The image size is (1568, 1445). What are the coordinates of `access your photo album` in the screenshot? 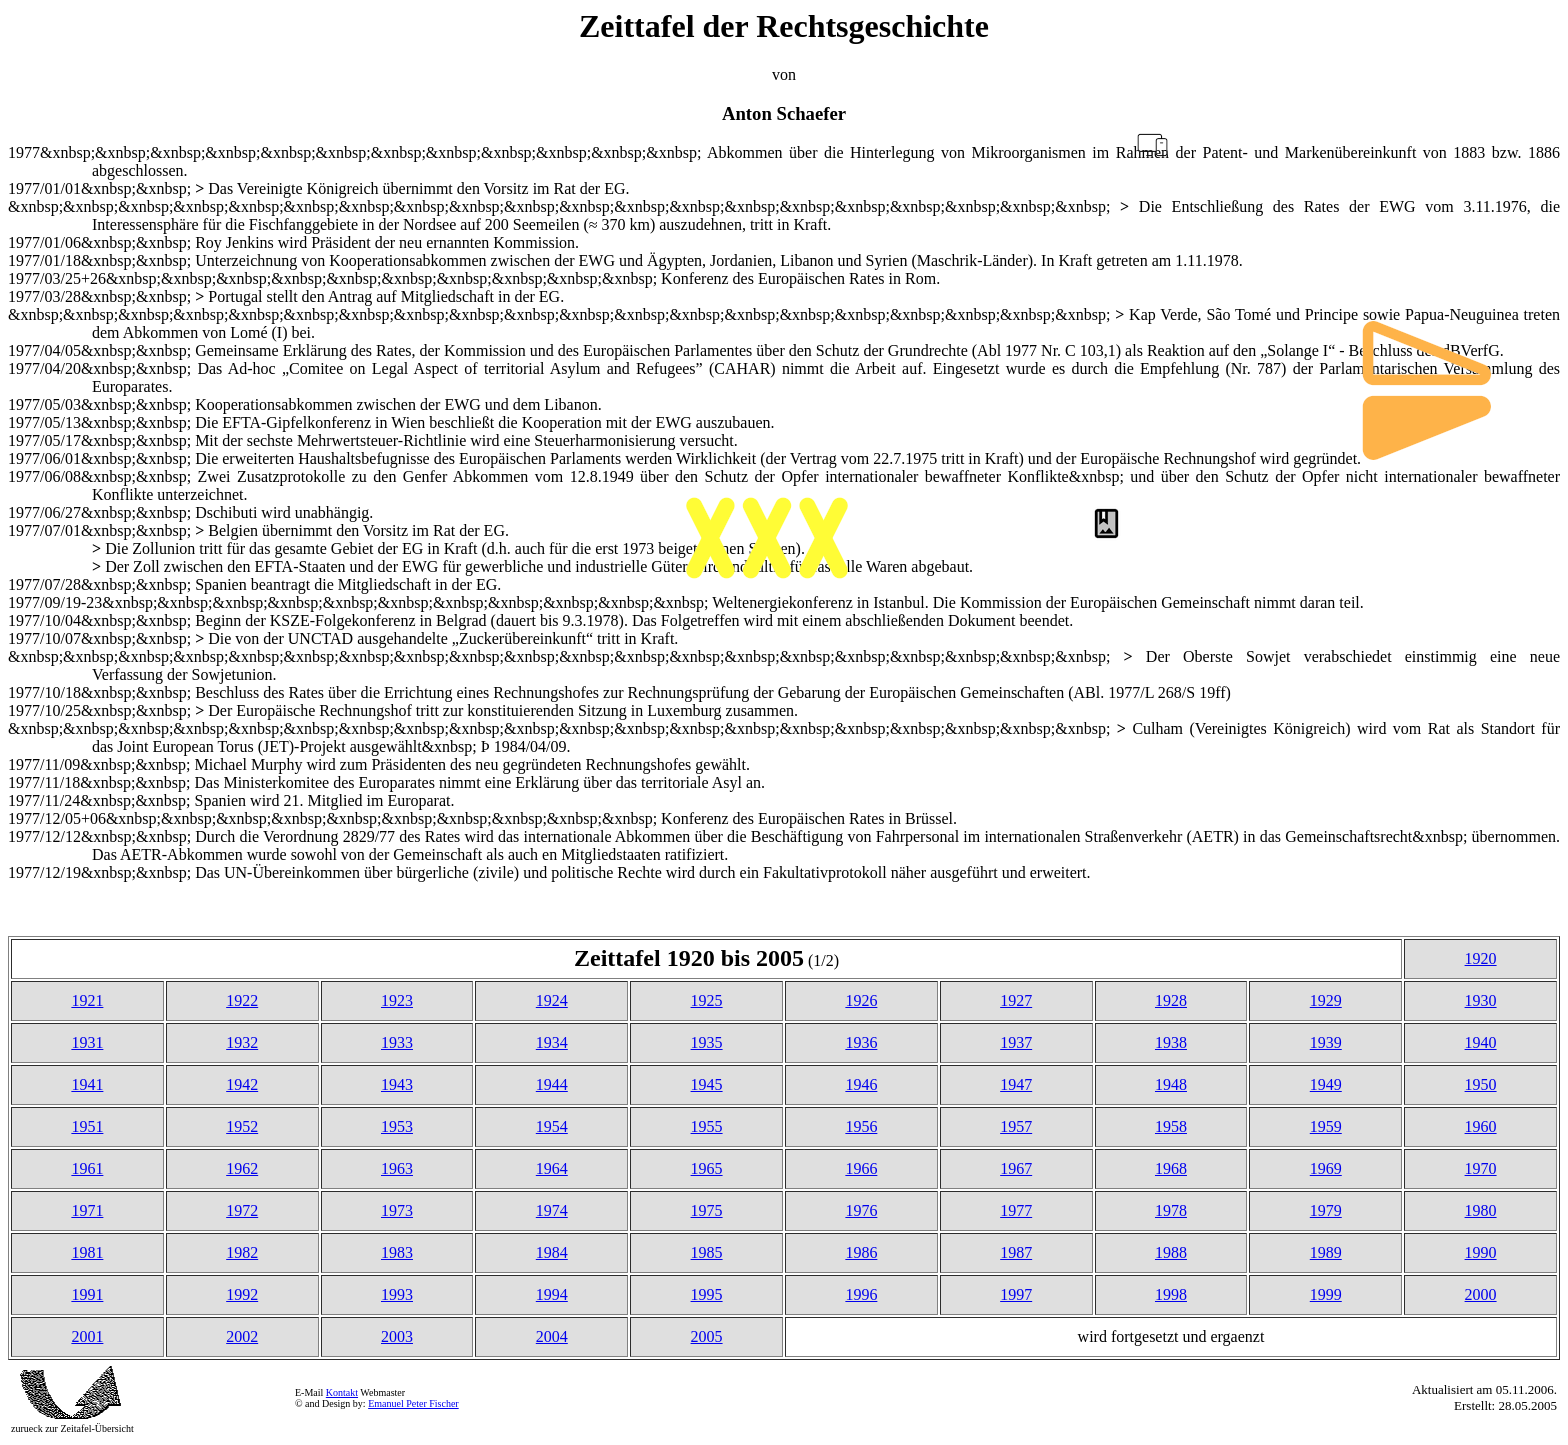 It's located at (1106, 523).